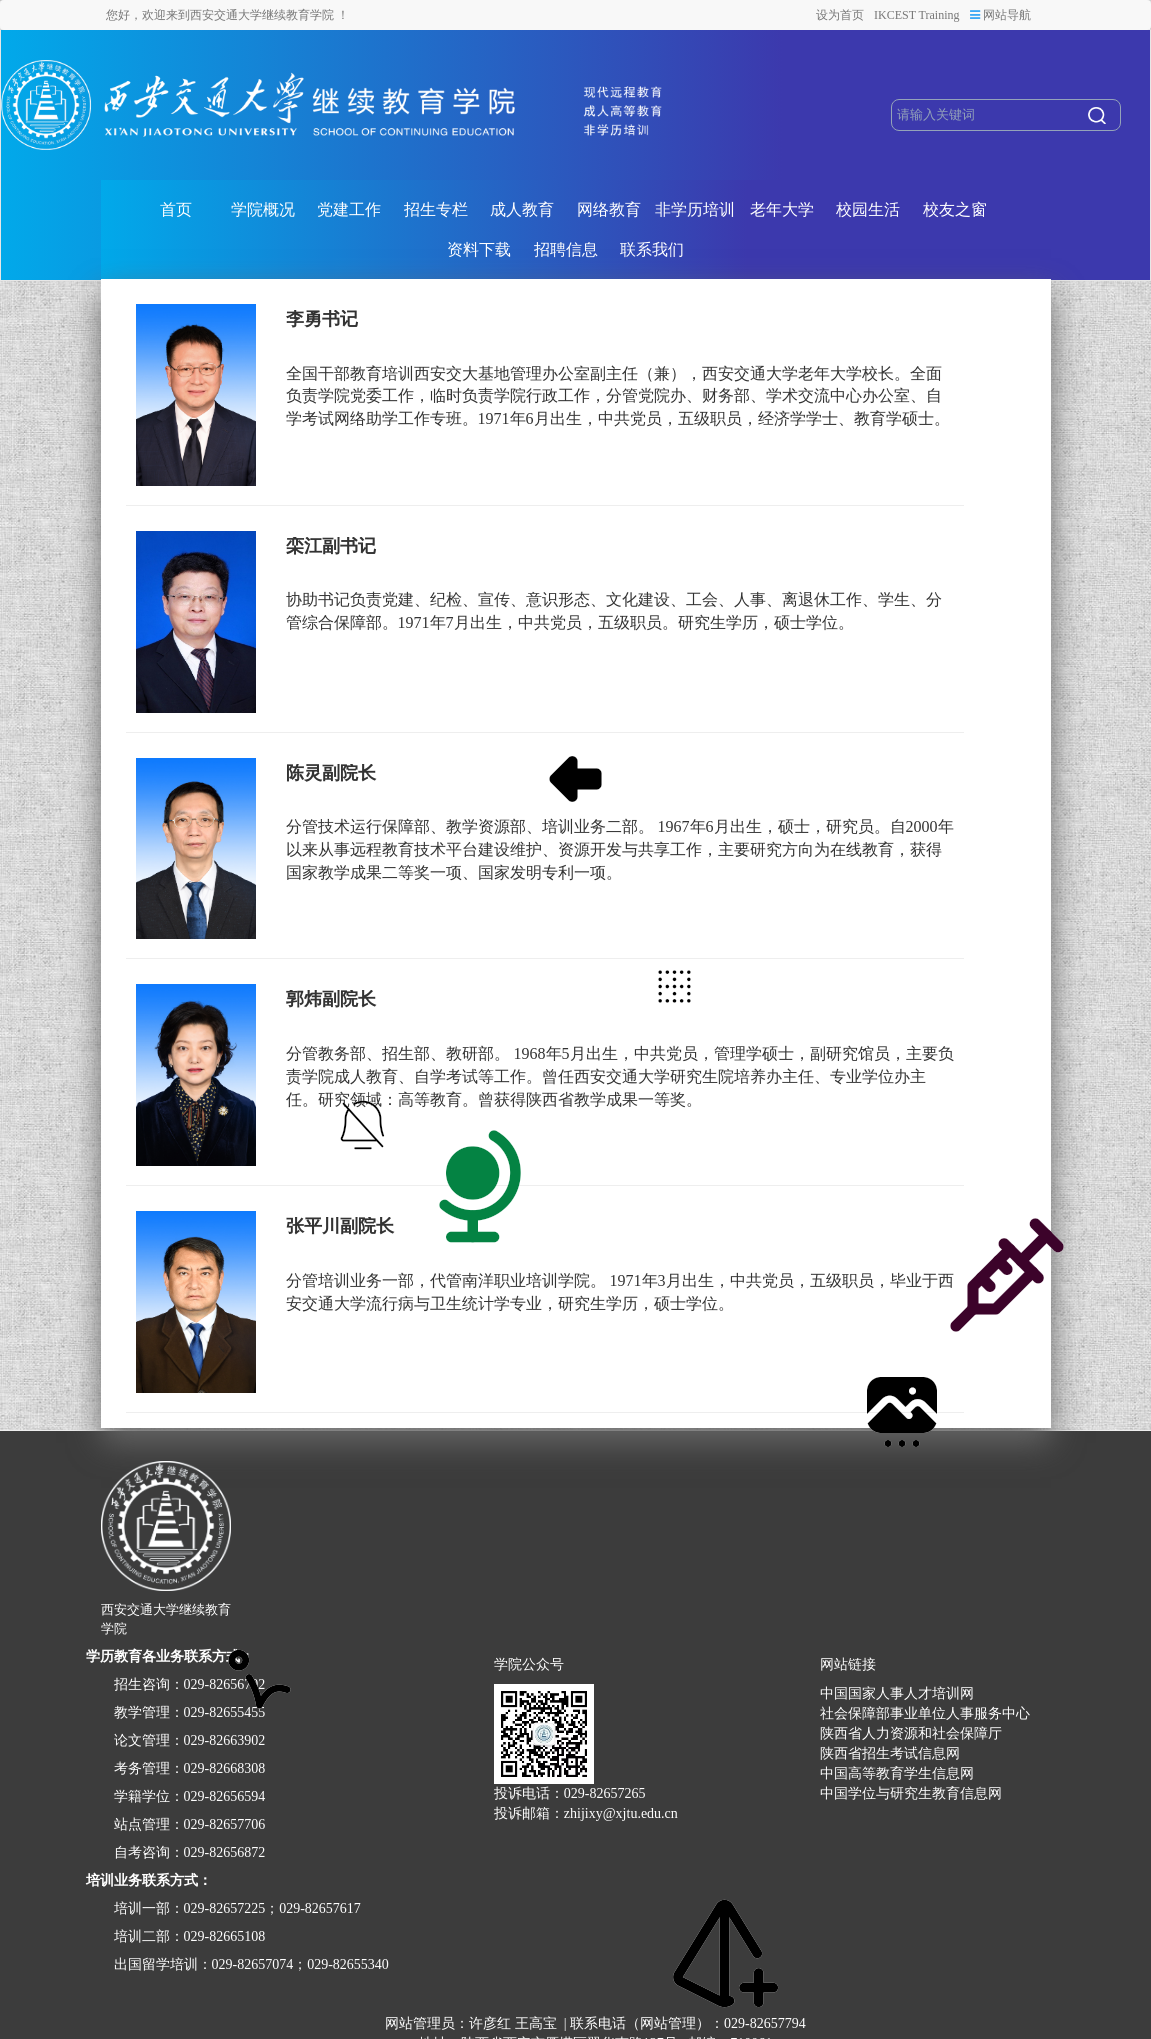 This screenshot has height=2039, width=1151. I want to click on go back to the previous screen, so click(575, 779).